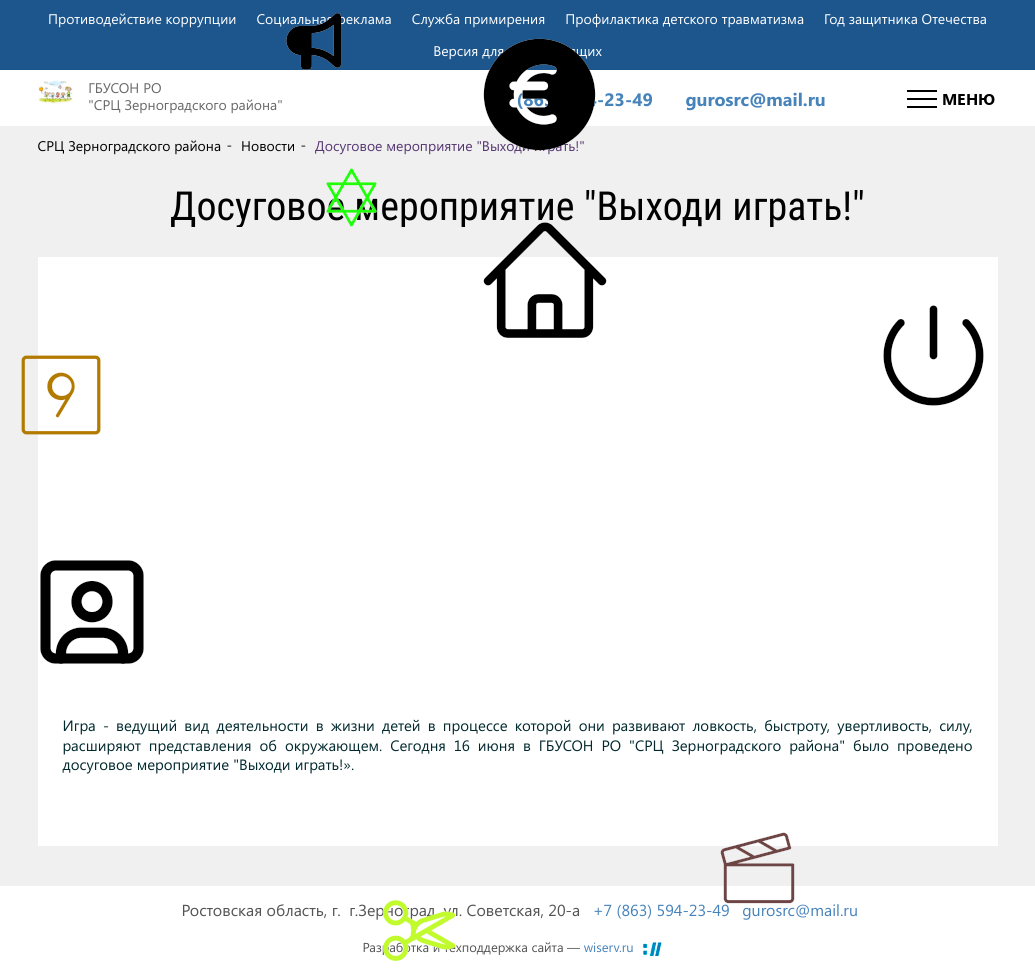 The image size is (1035, 975). I want to click on access video or movie content, so click(759, 871).